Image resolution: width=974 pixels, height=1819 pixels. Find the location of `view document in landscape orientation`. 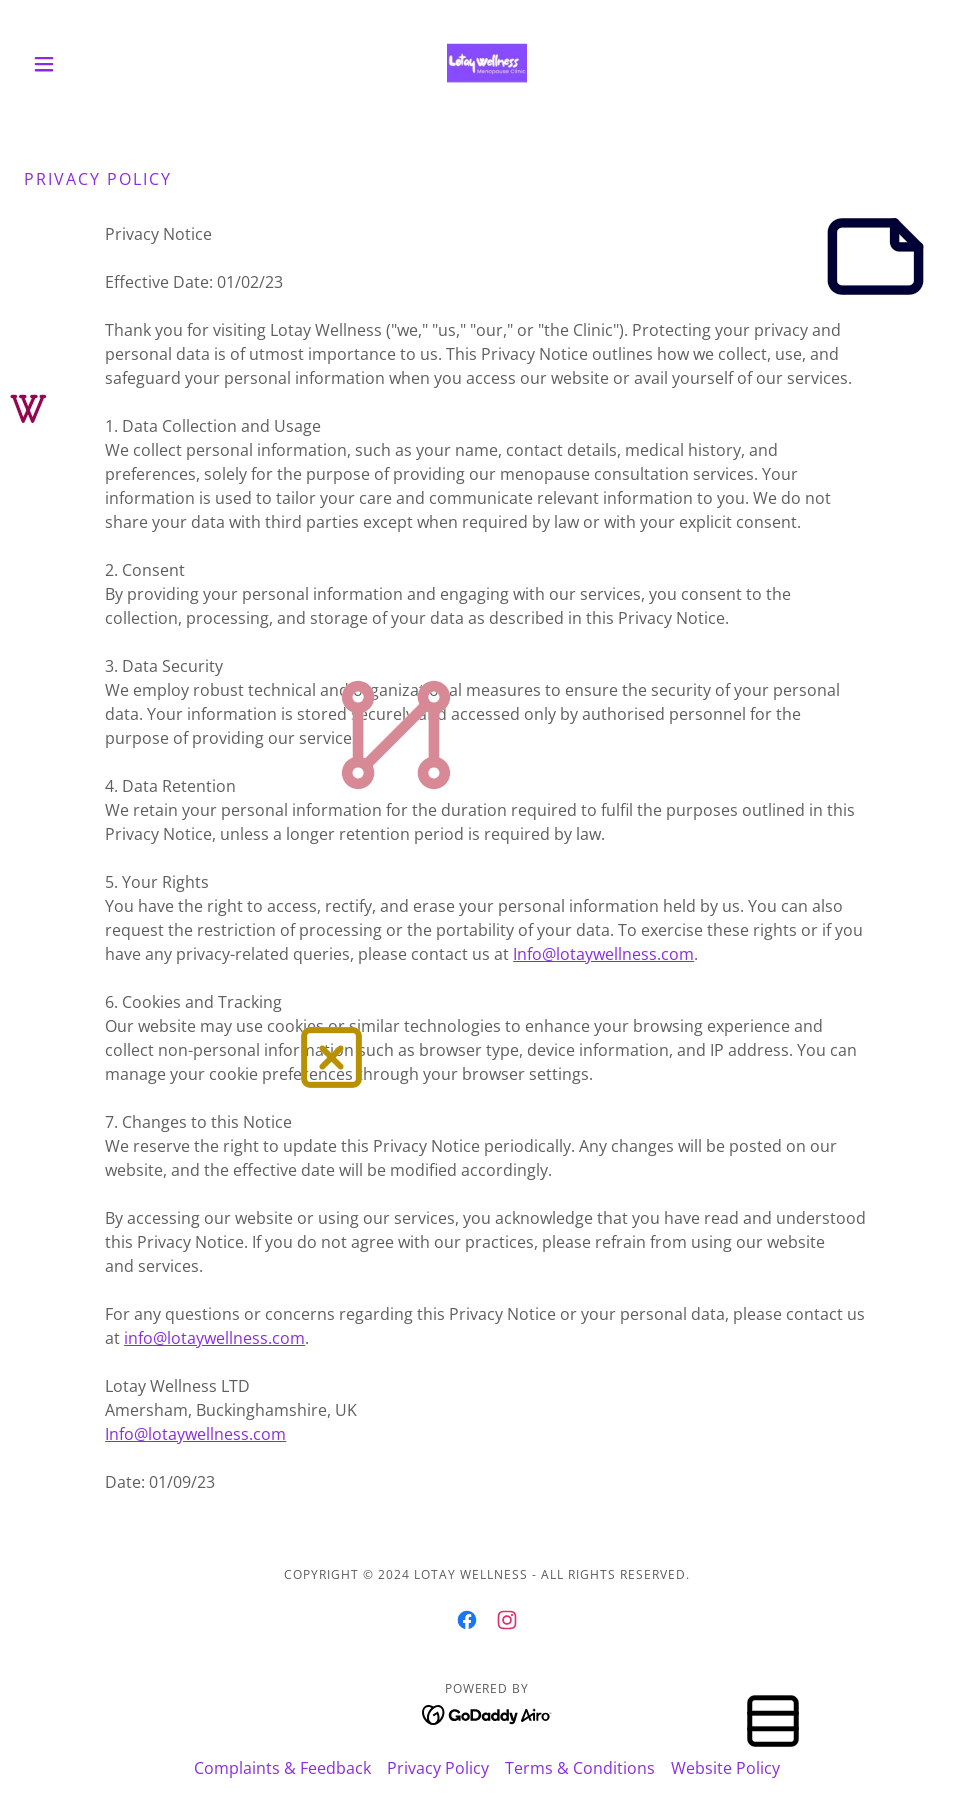

view document in landscape orientation is located at coordinates (875, 256).